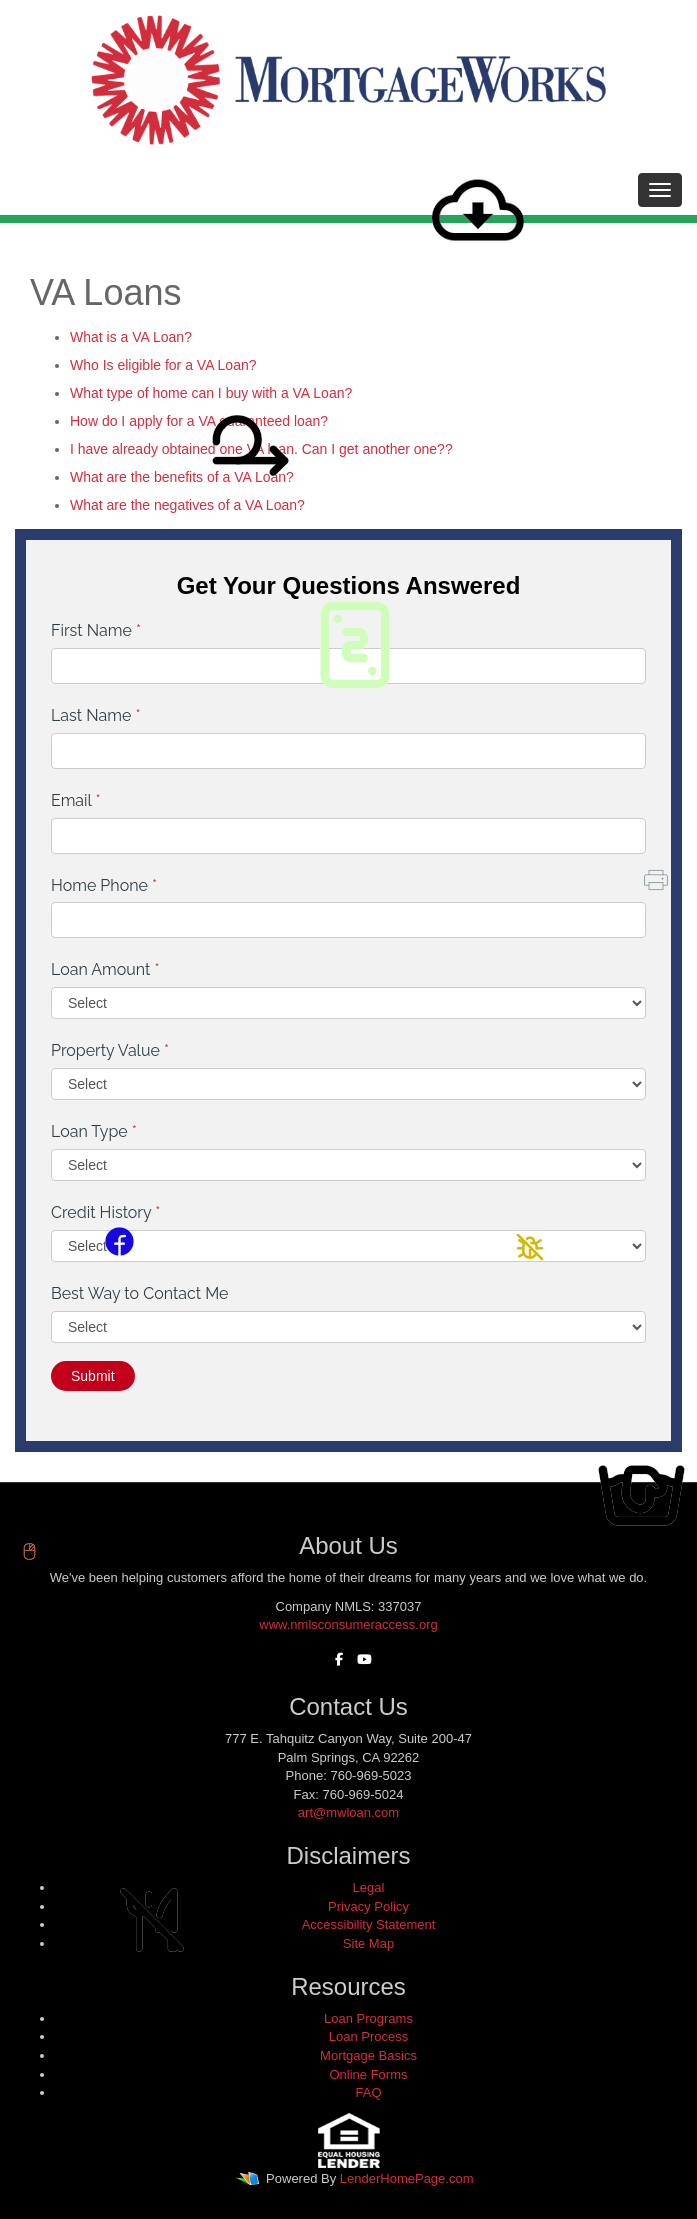 The height and width of the screenshot is (2219, 697). What do you see at coordinates (478, 210) in the screenshot?
I see `download file from cloud storage` at bounding box center [478, 210].